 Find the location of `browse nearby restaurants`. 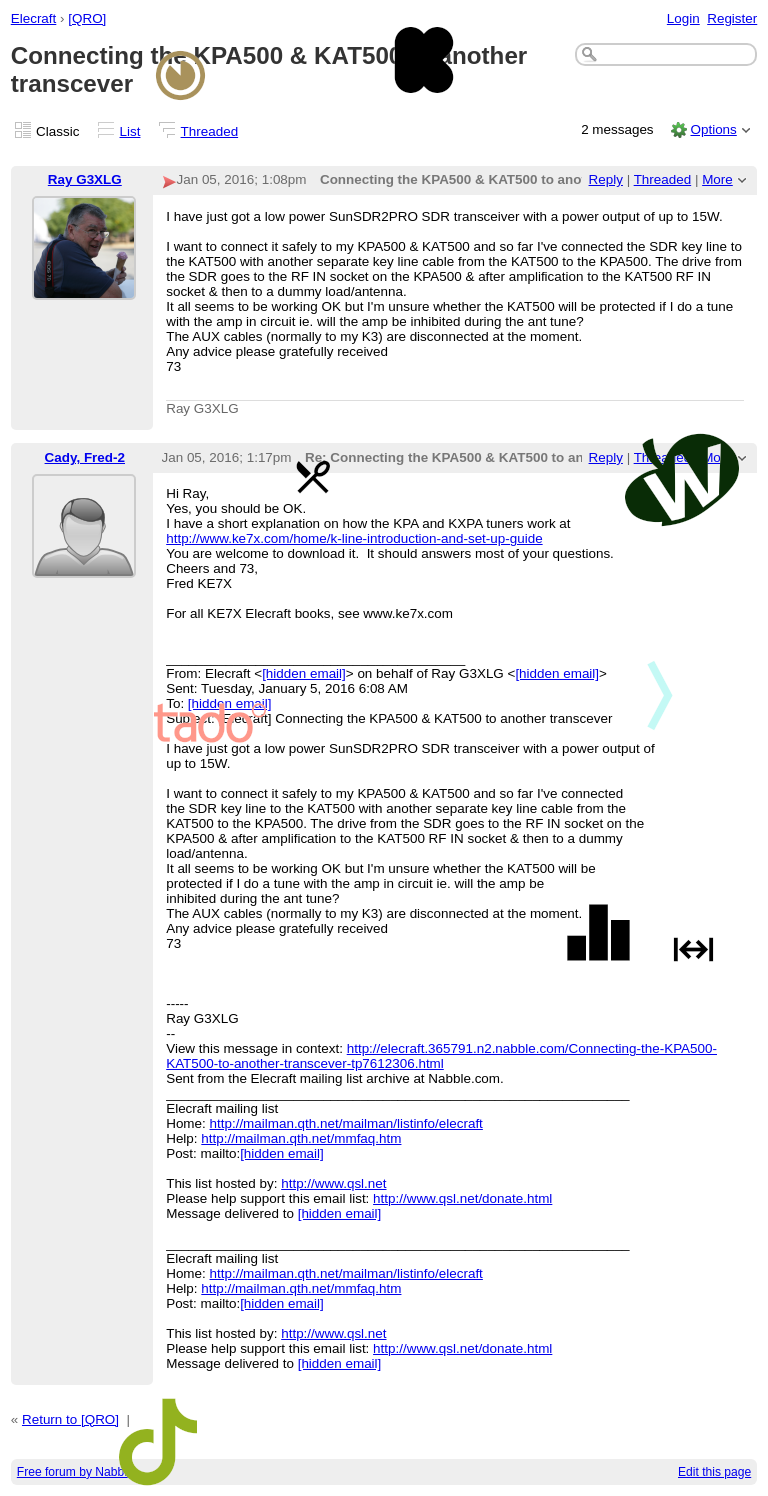

browse nearby restaurants is located at coordinates (313, 476).